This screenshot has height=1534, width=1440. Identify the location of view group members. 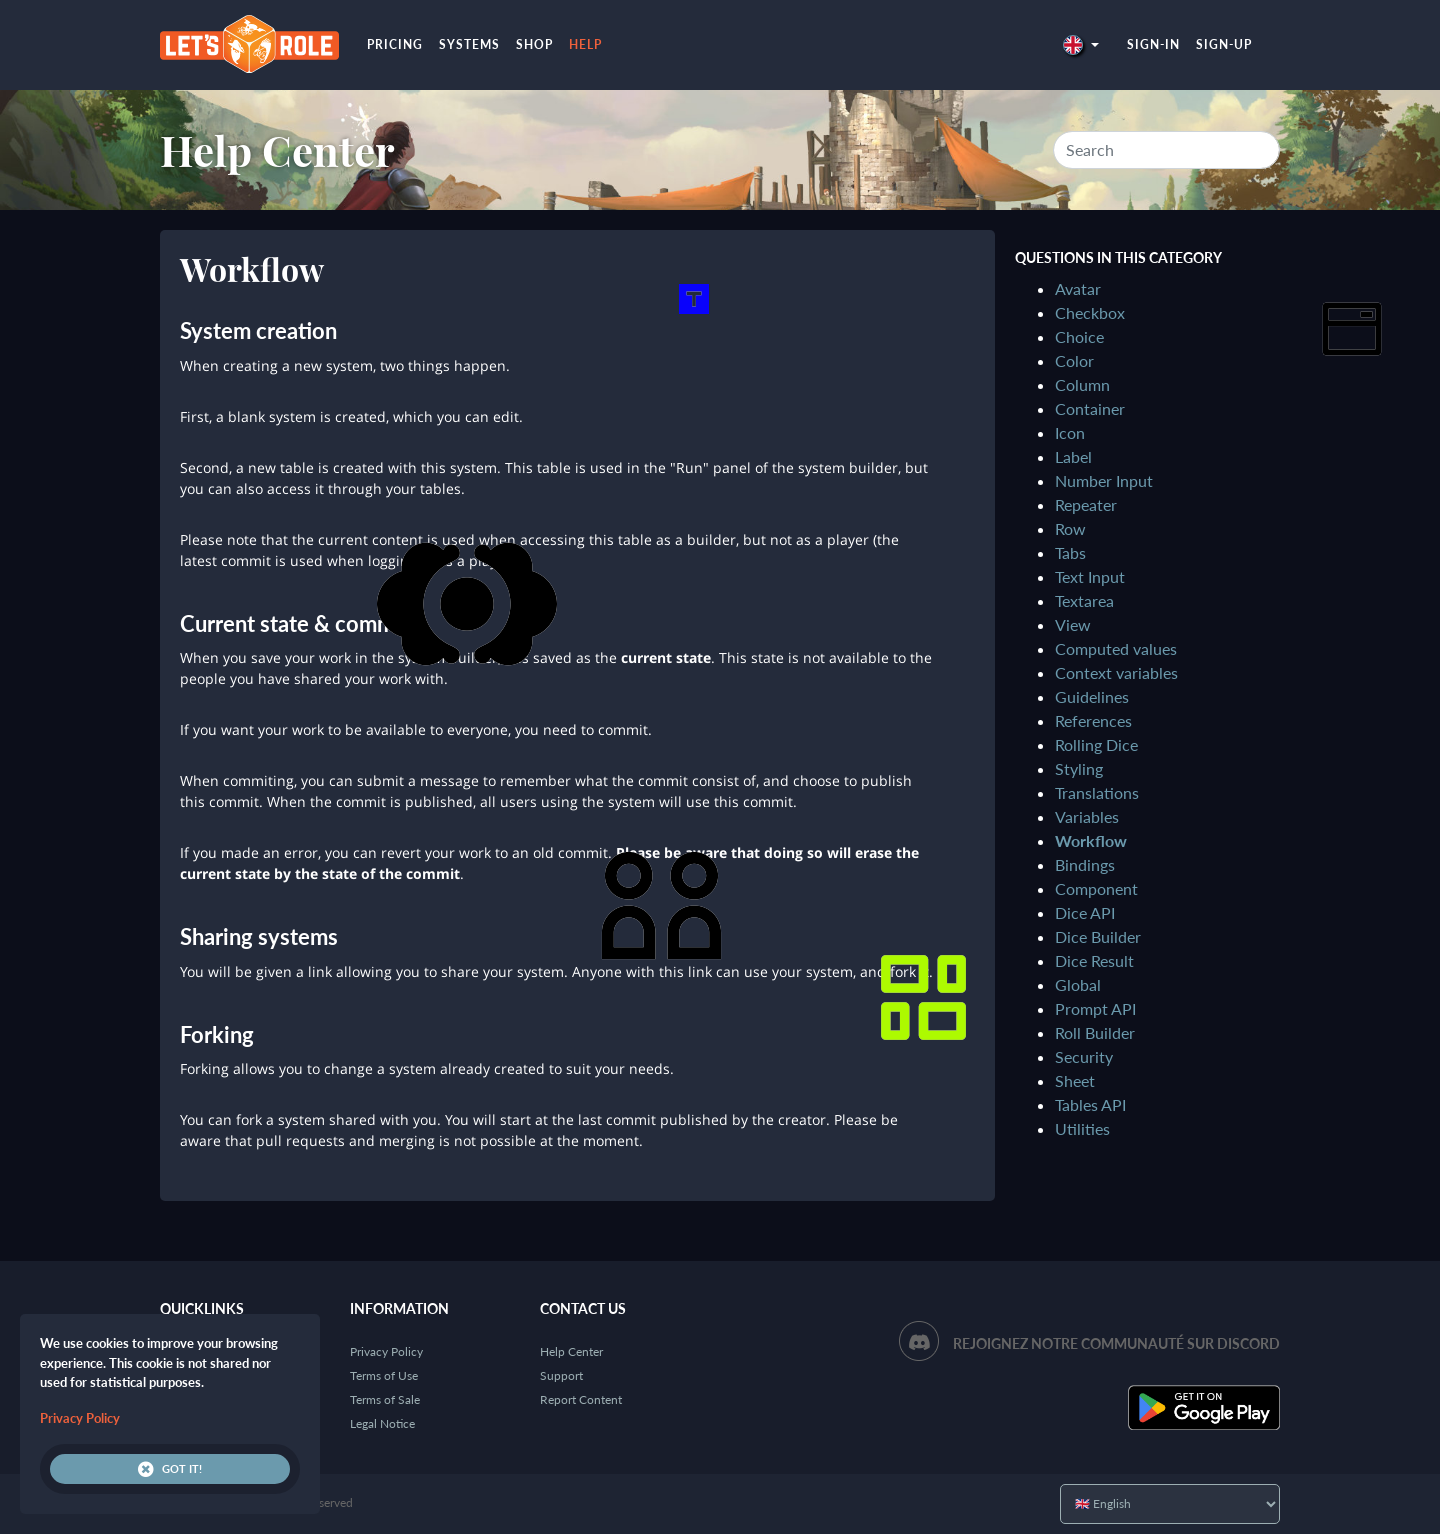
(661, 905).